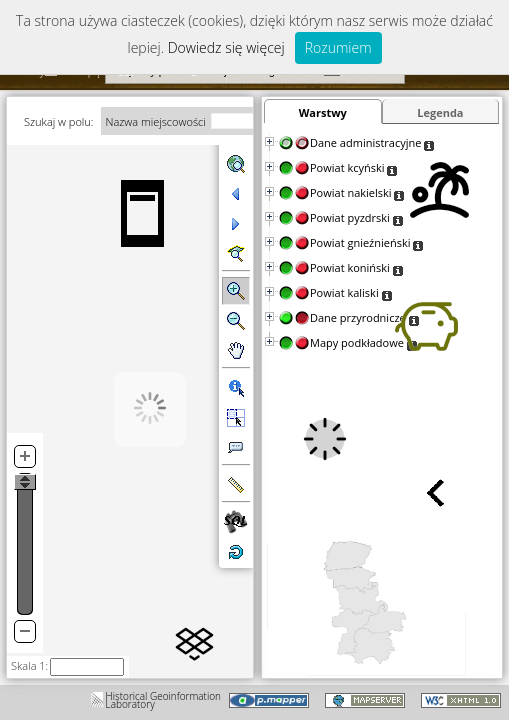 This screenshot has height=720, width=509. I want to click on go back to the previous screen, so click(436, 493).